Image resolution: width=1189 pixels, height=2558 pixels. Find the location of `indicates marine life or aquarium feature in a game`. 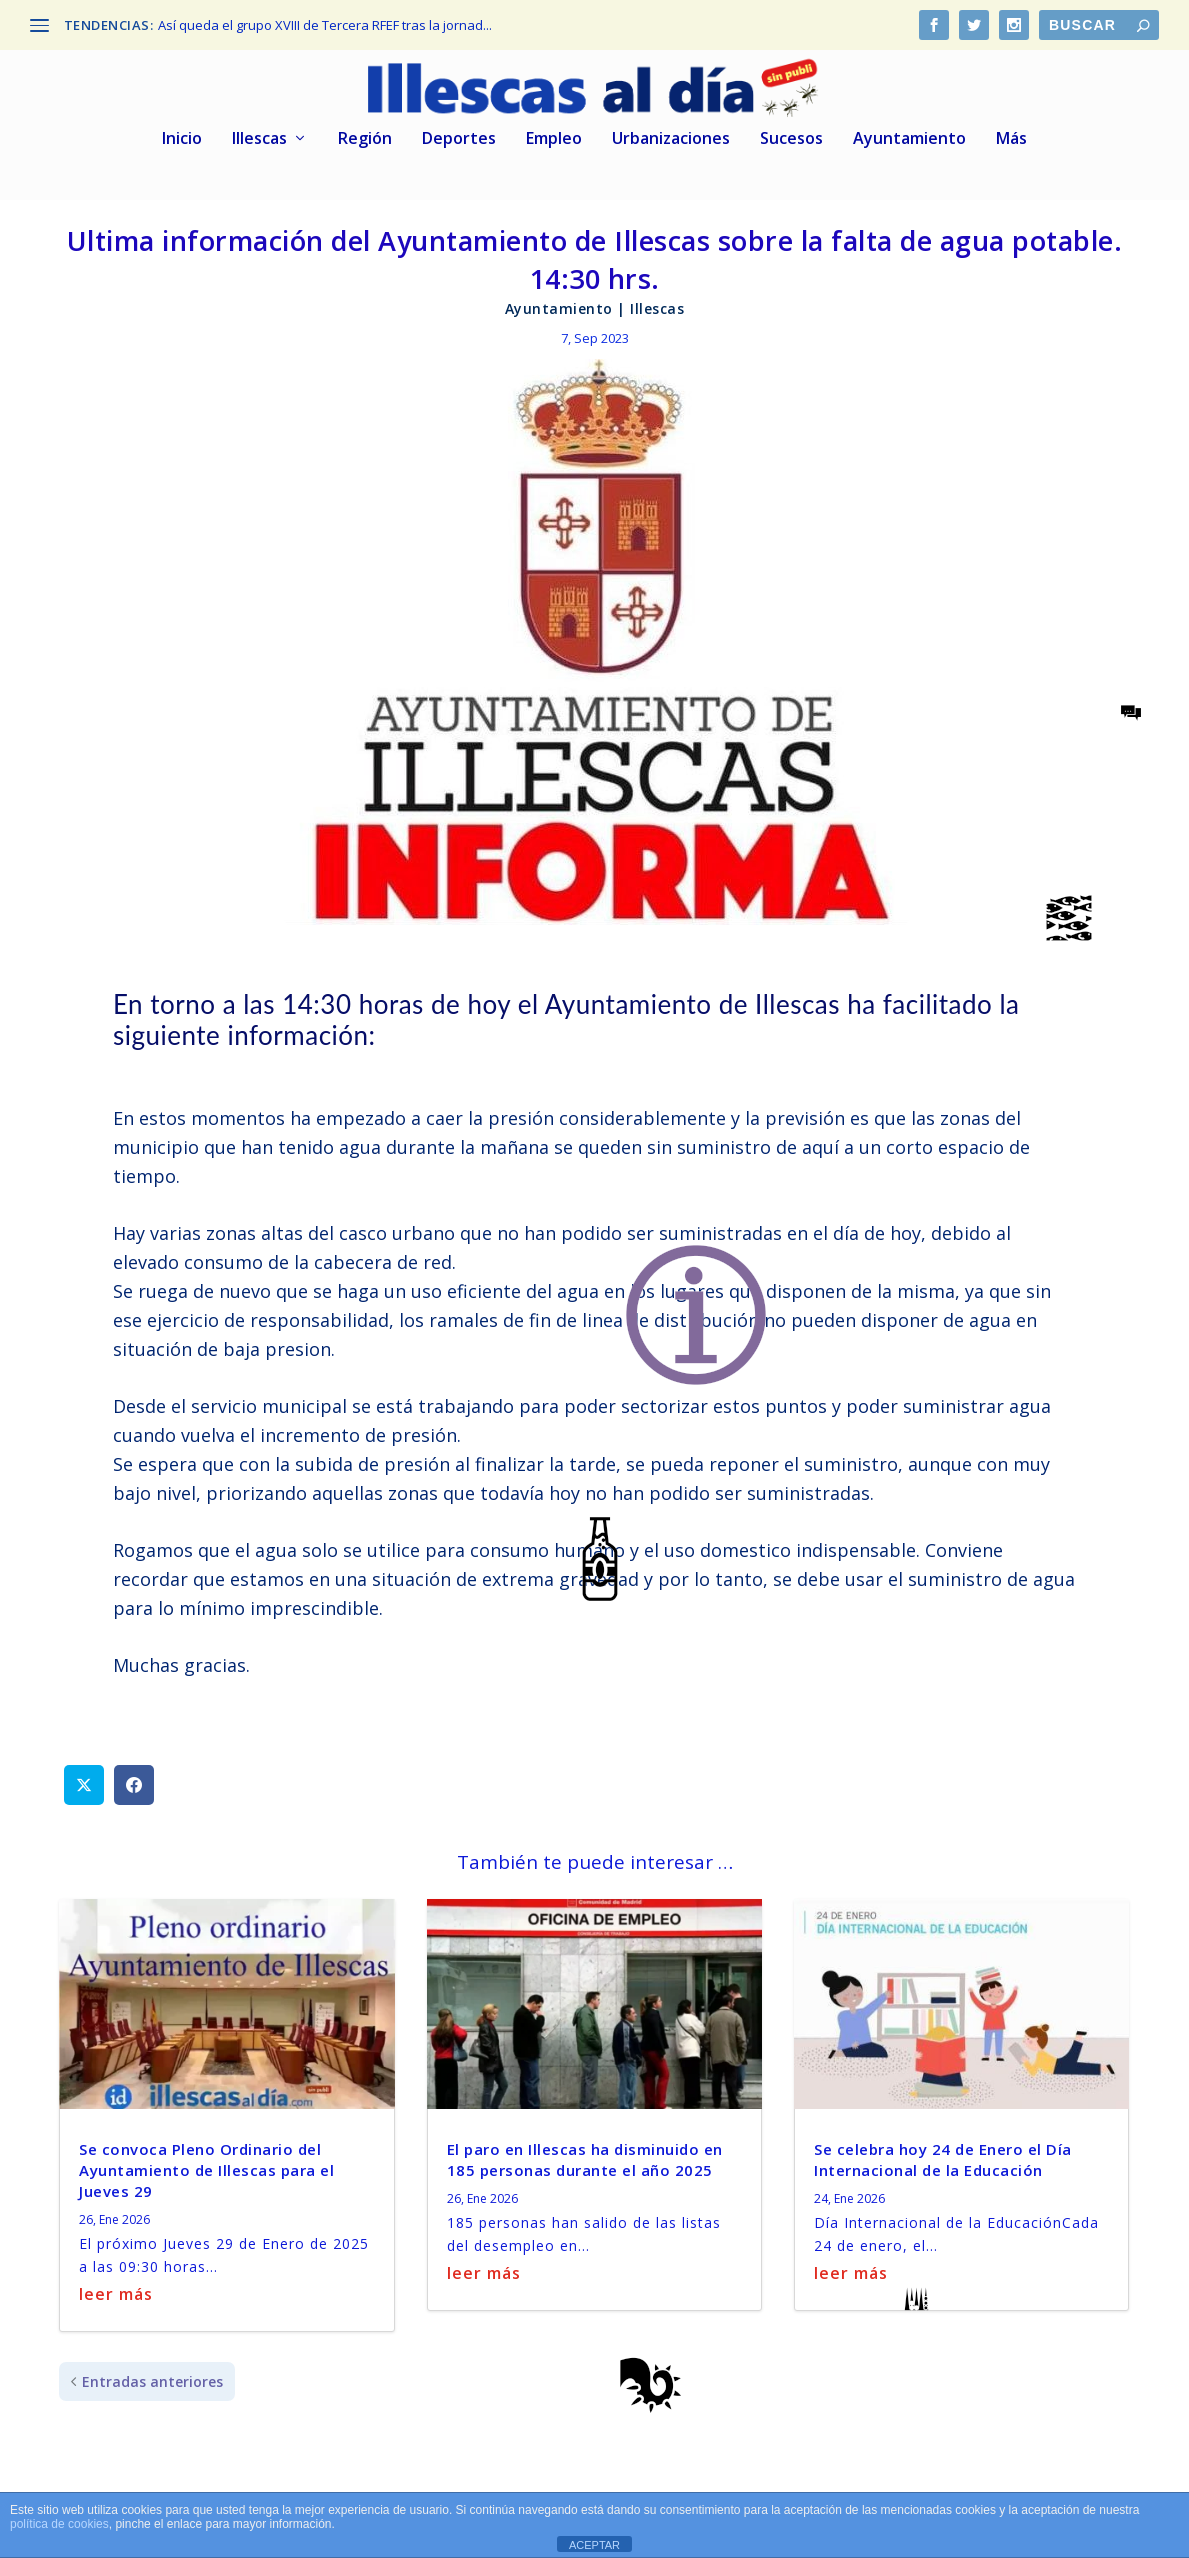

indicates marine life or aquarium feature in a game is located at coordinates (1069, 918).